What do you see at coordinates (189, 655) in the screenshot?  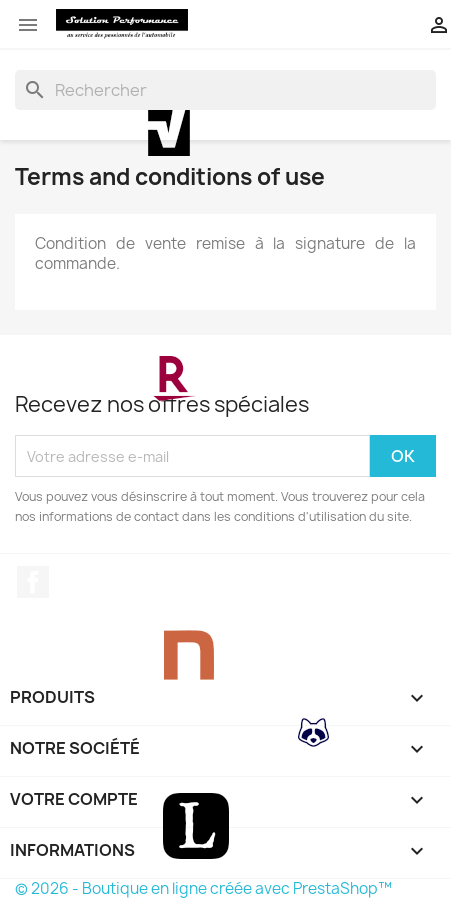 I see `open the Note app` at bounding box center [189, 655].